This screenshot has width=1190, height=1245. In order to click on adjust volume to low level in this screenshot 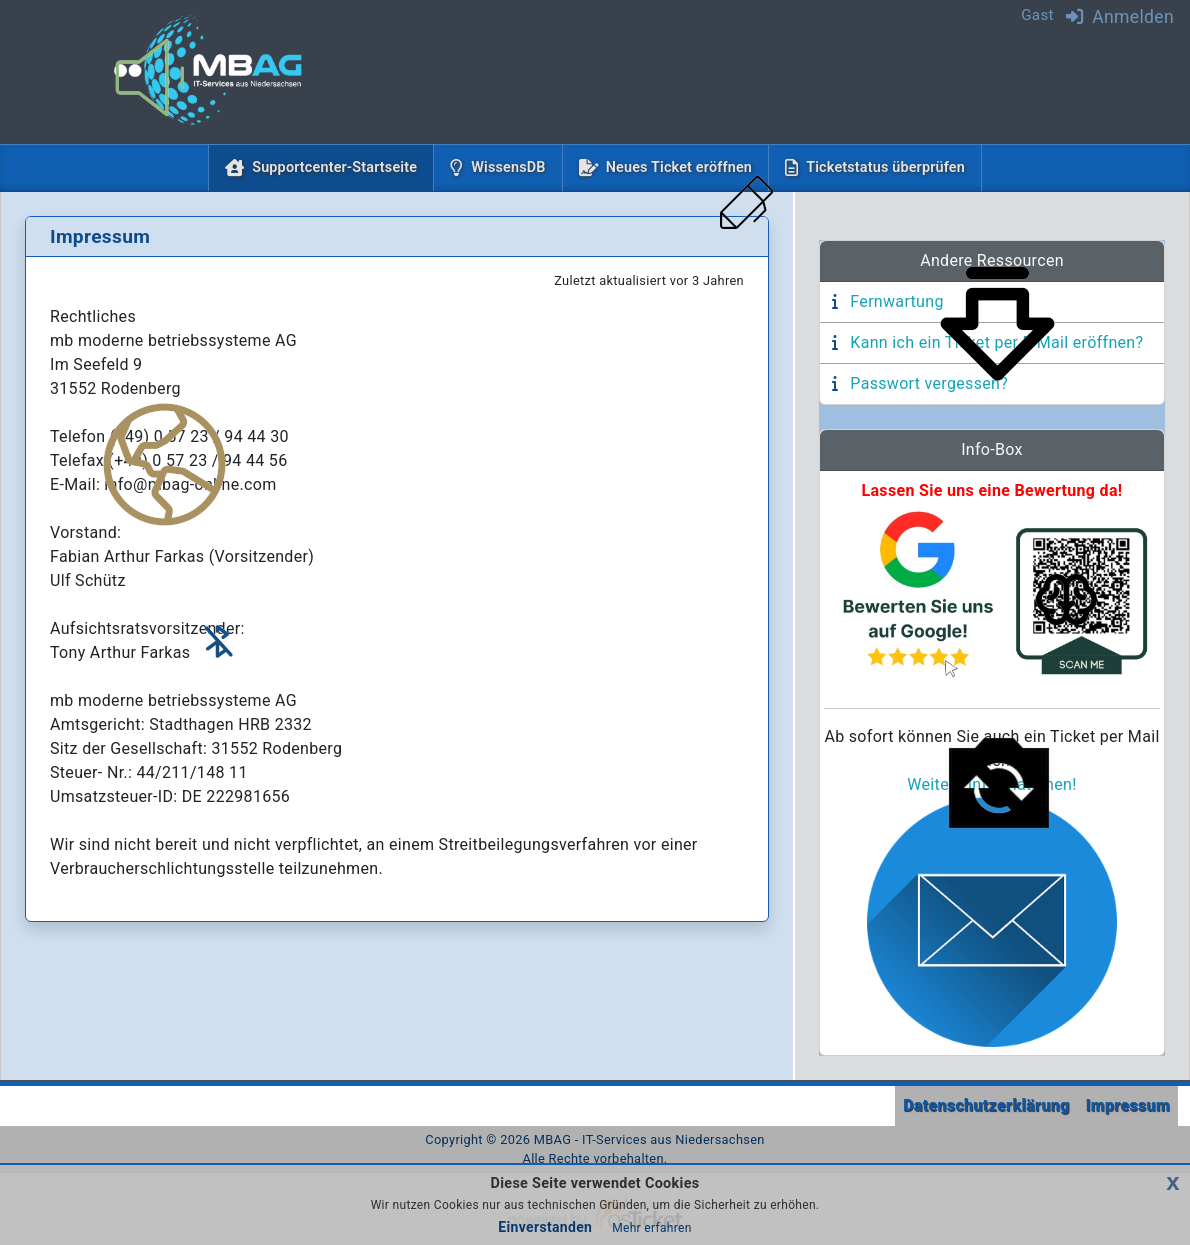, I will do `click(154, 77)`.